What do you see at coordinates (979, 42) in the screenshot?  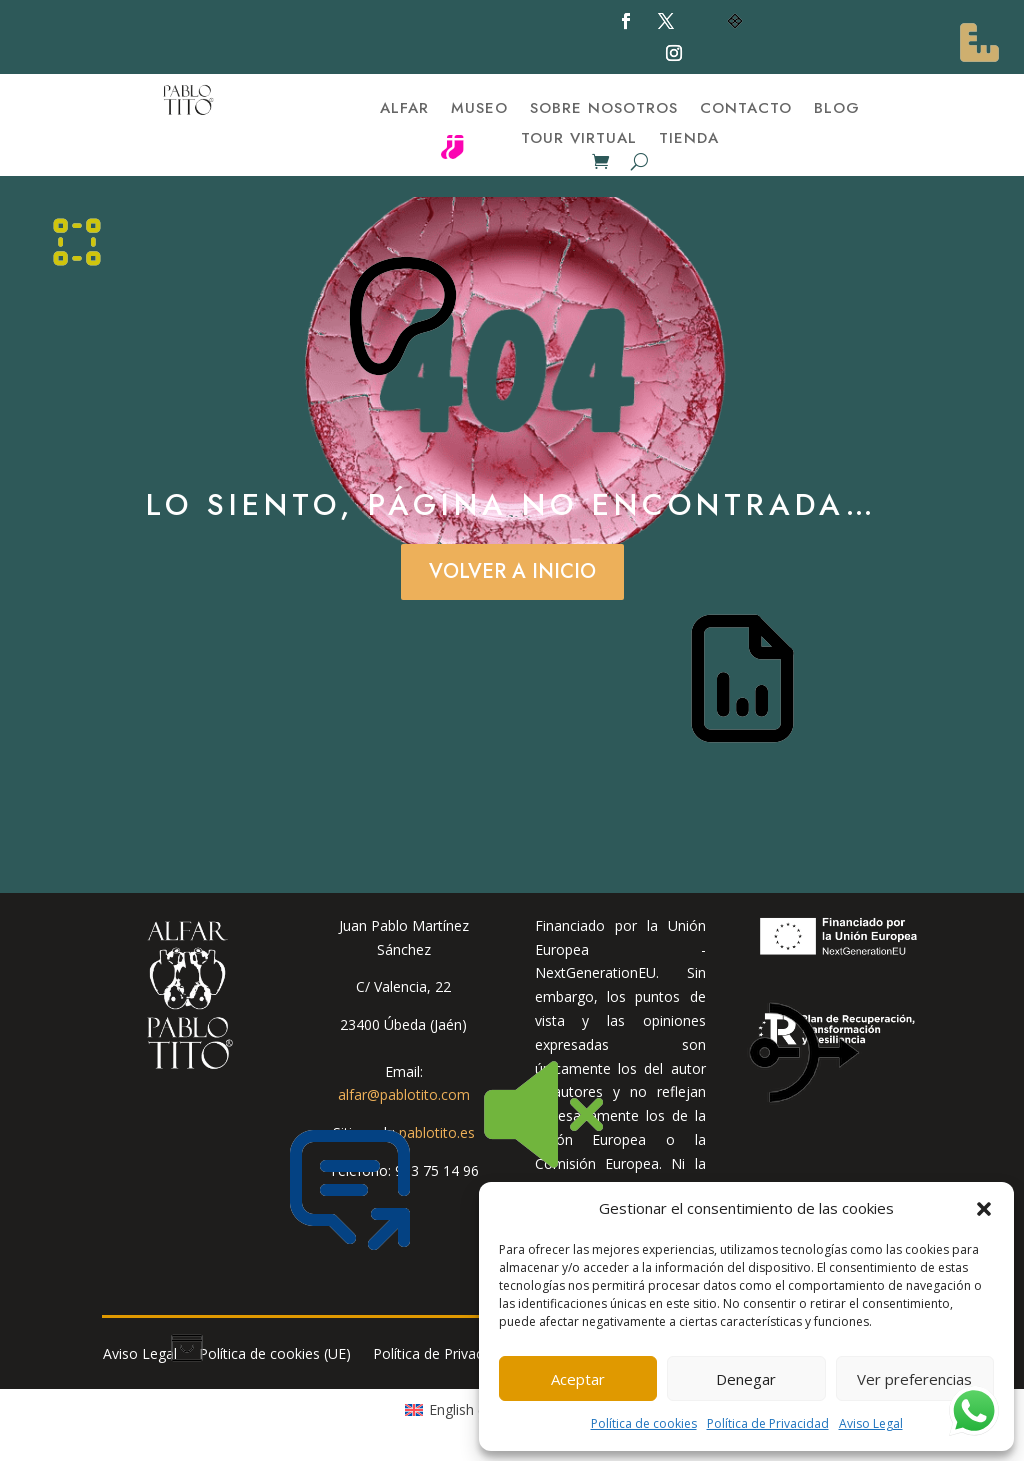 I see `access measurement tools` at bounding box center [979, 42].